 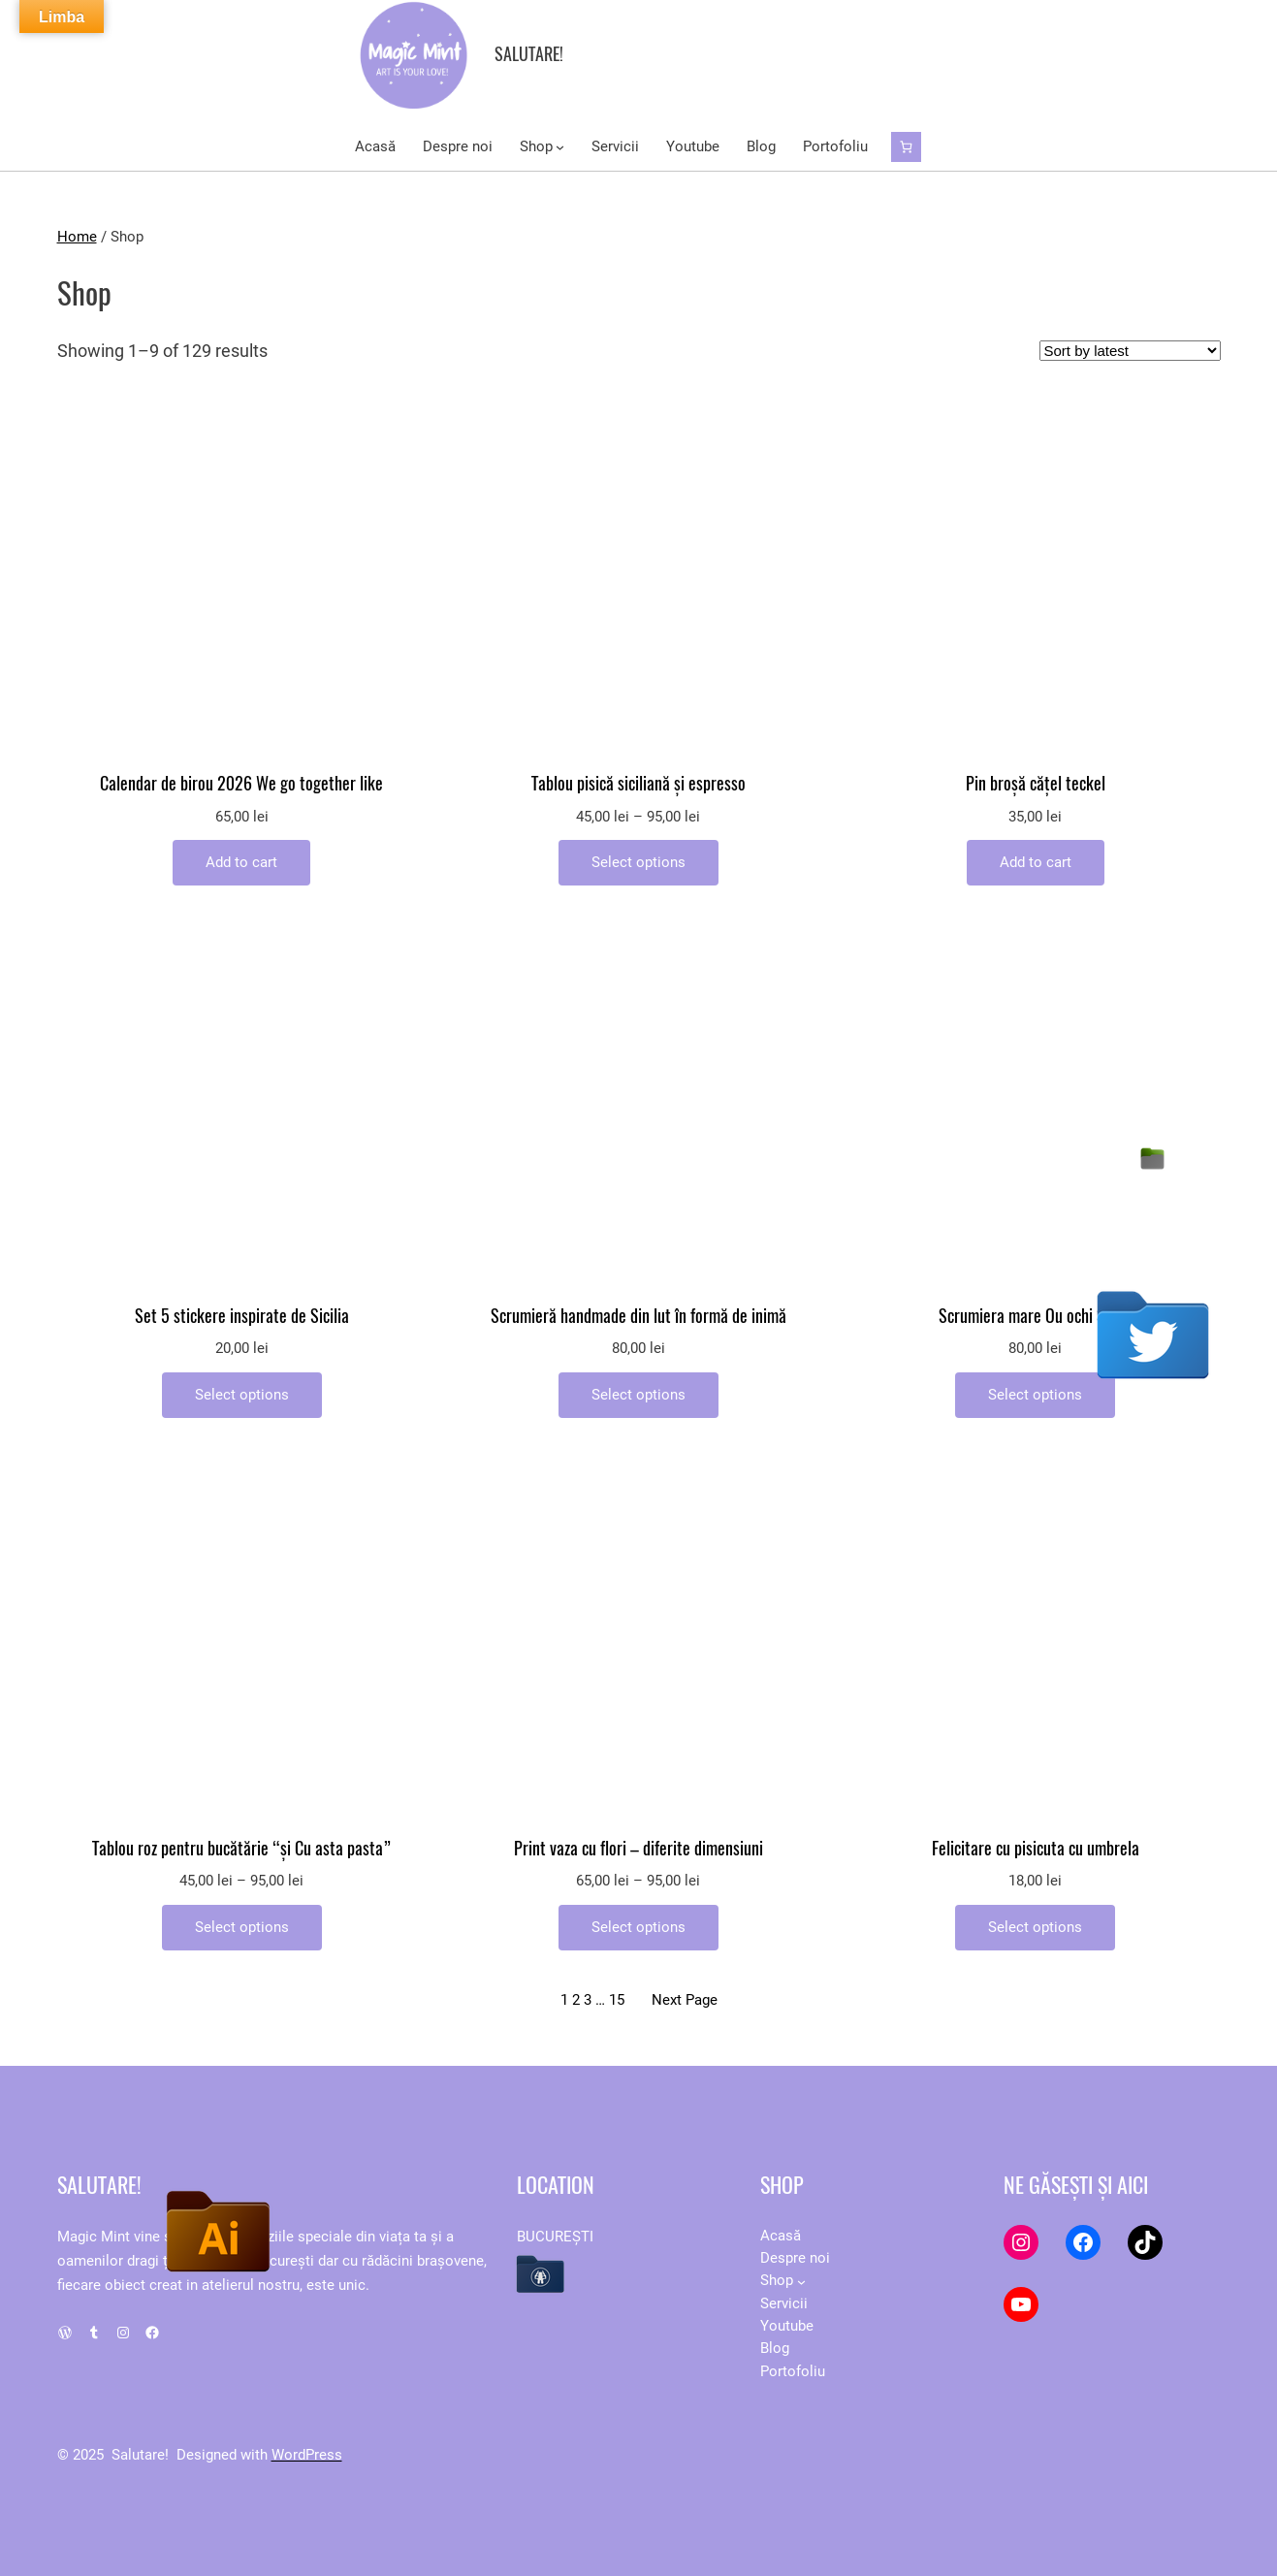 I want to click on open folder containing files, so click(x=1152, y=1158).